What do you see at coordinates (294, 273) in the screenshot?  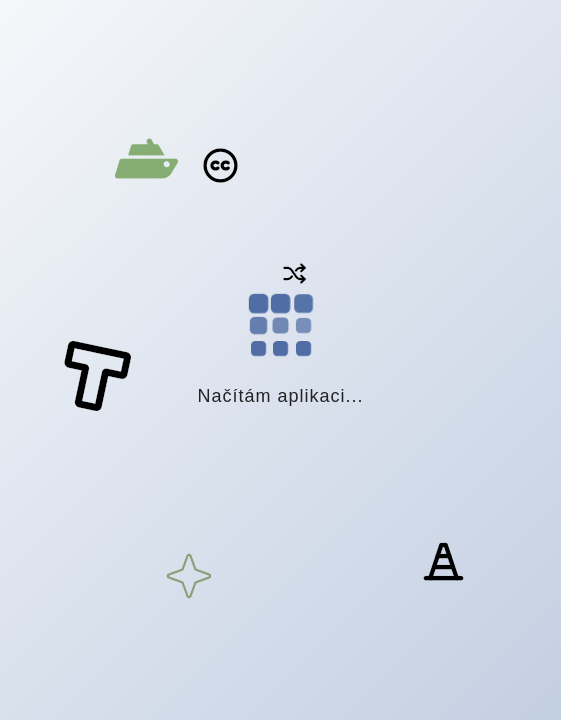 I see `shuffle or randomize content` at bounding box center [294, 273].